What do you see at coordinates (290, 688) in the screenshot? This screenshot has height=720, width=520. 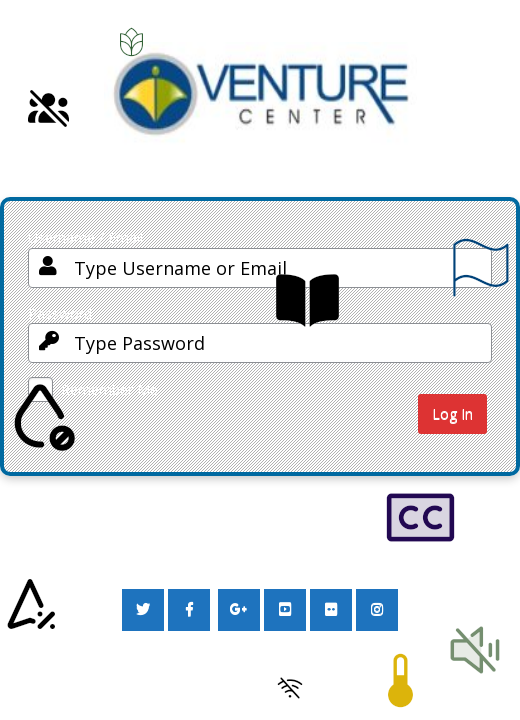 I see `indicates no wifi connection available` at bounding box center [290, 688].